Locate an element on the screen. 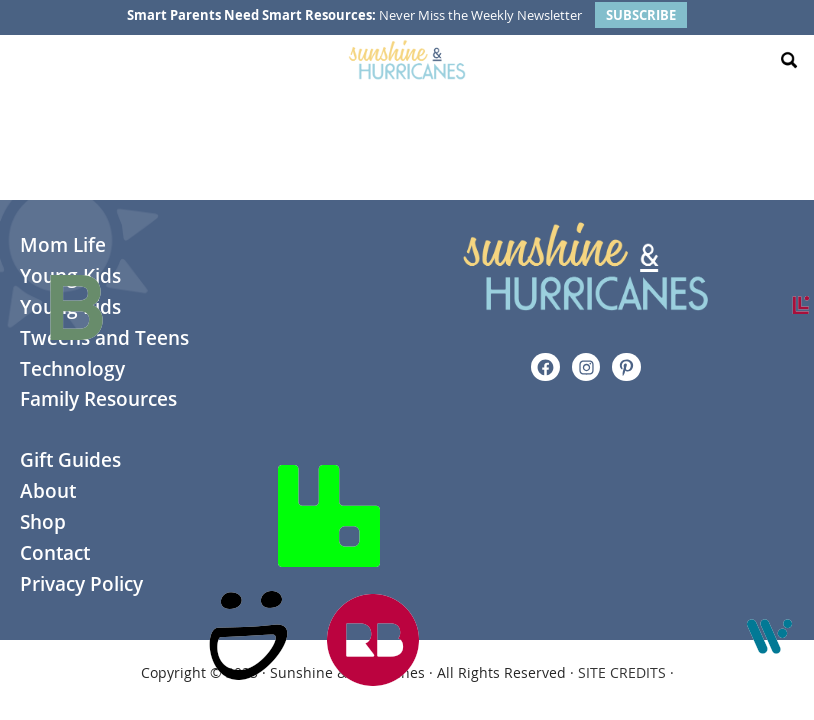 The height and width of the screenshot is (720, 814). open Wear OS companion app is located at coordinates (769, 636).